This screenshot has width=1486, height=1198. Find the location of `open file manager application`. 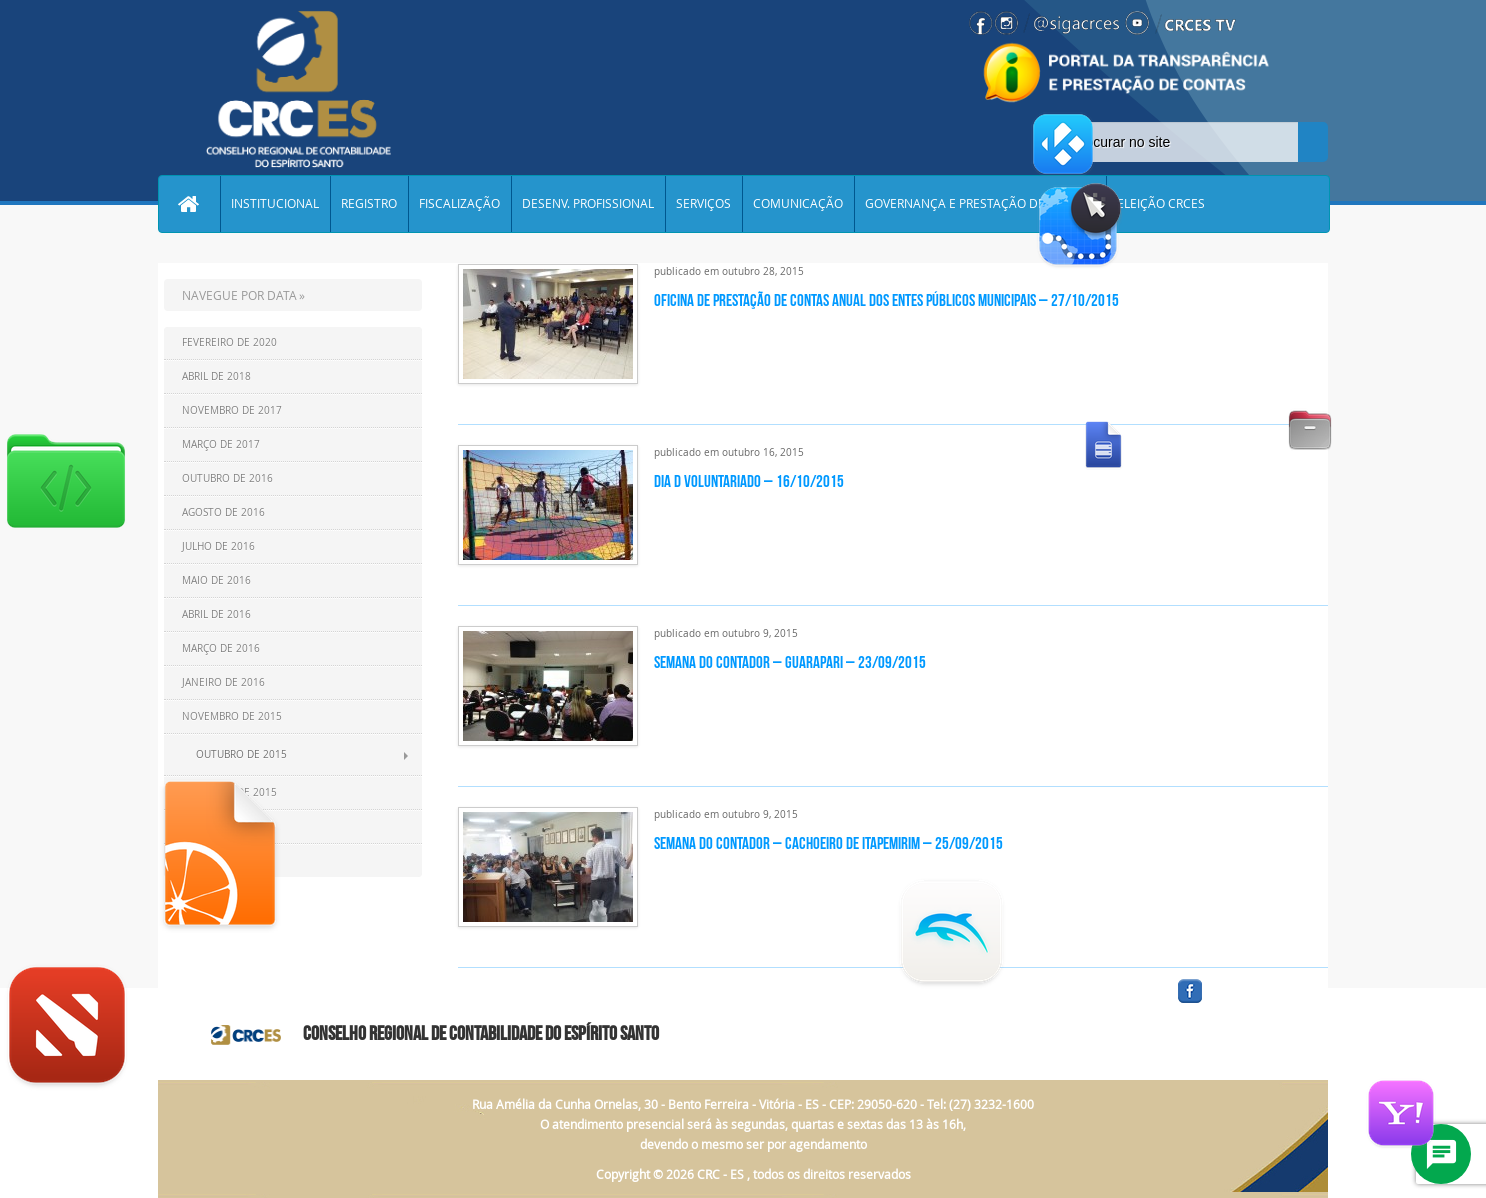

open file manager application is located at coordinates (1310, 430).